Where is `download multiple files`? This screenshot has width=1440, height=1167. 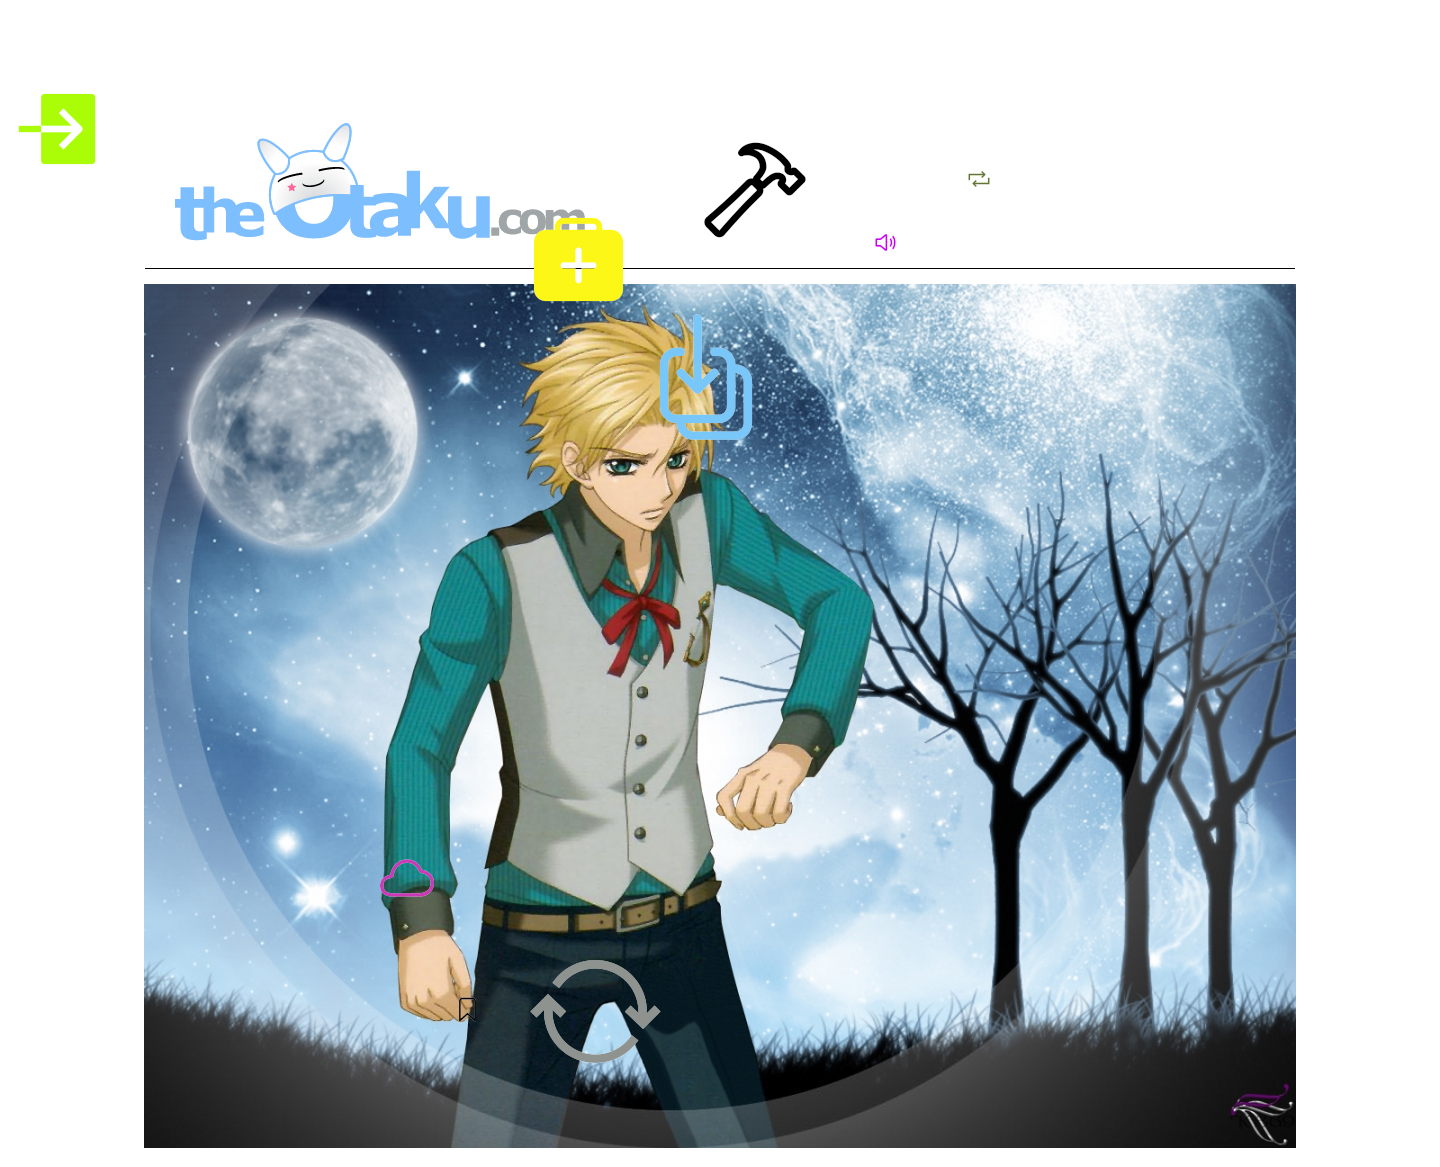 download multiple files is located at coordinates (706, 377).